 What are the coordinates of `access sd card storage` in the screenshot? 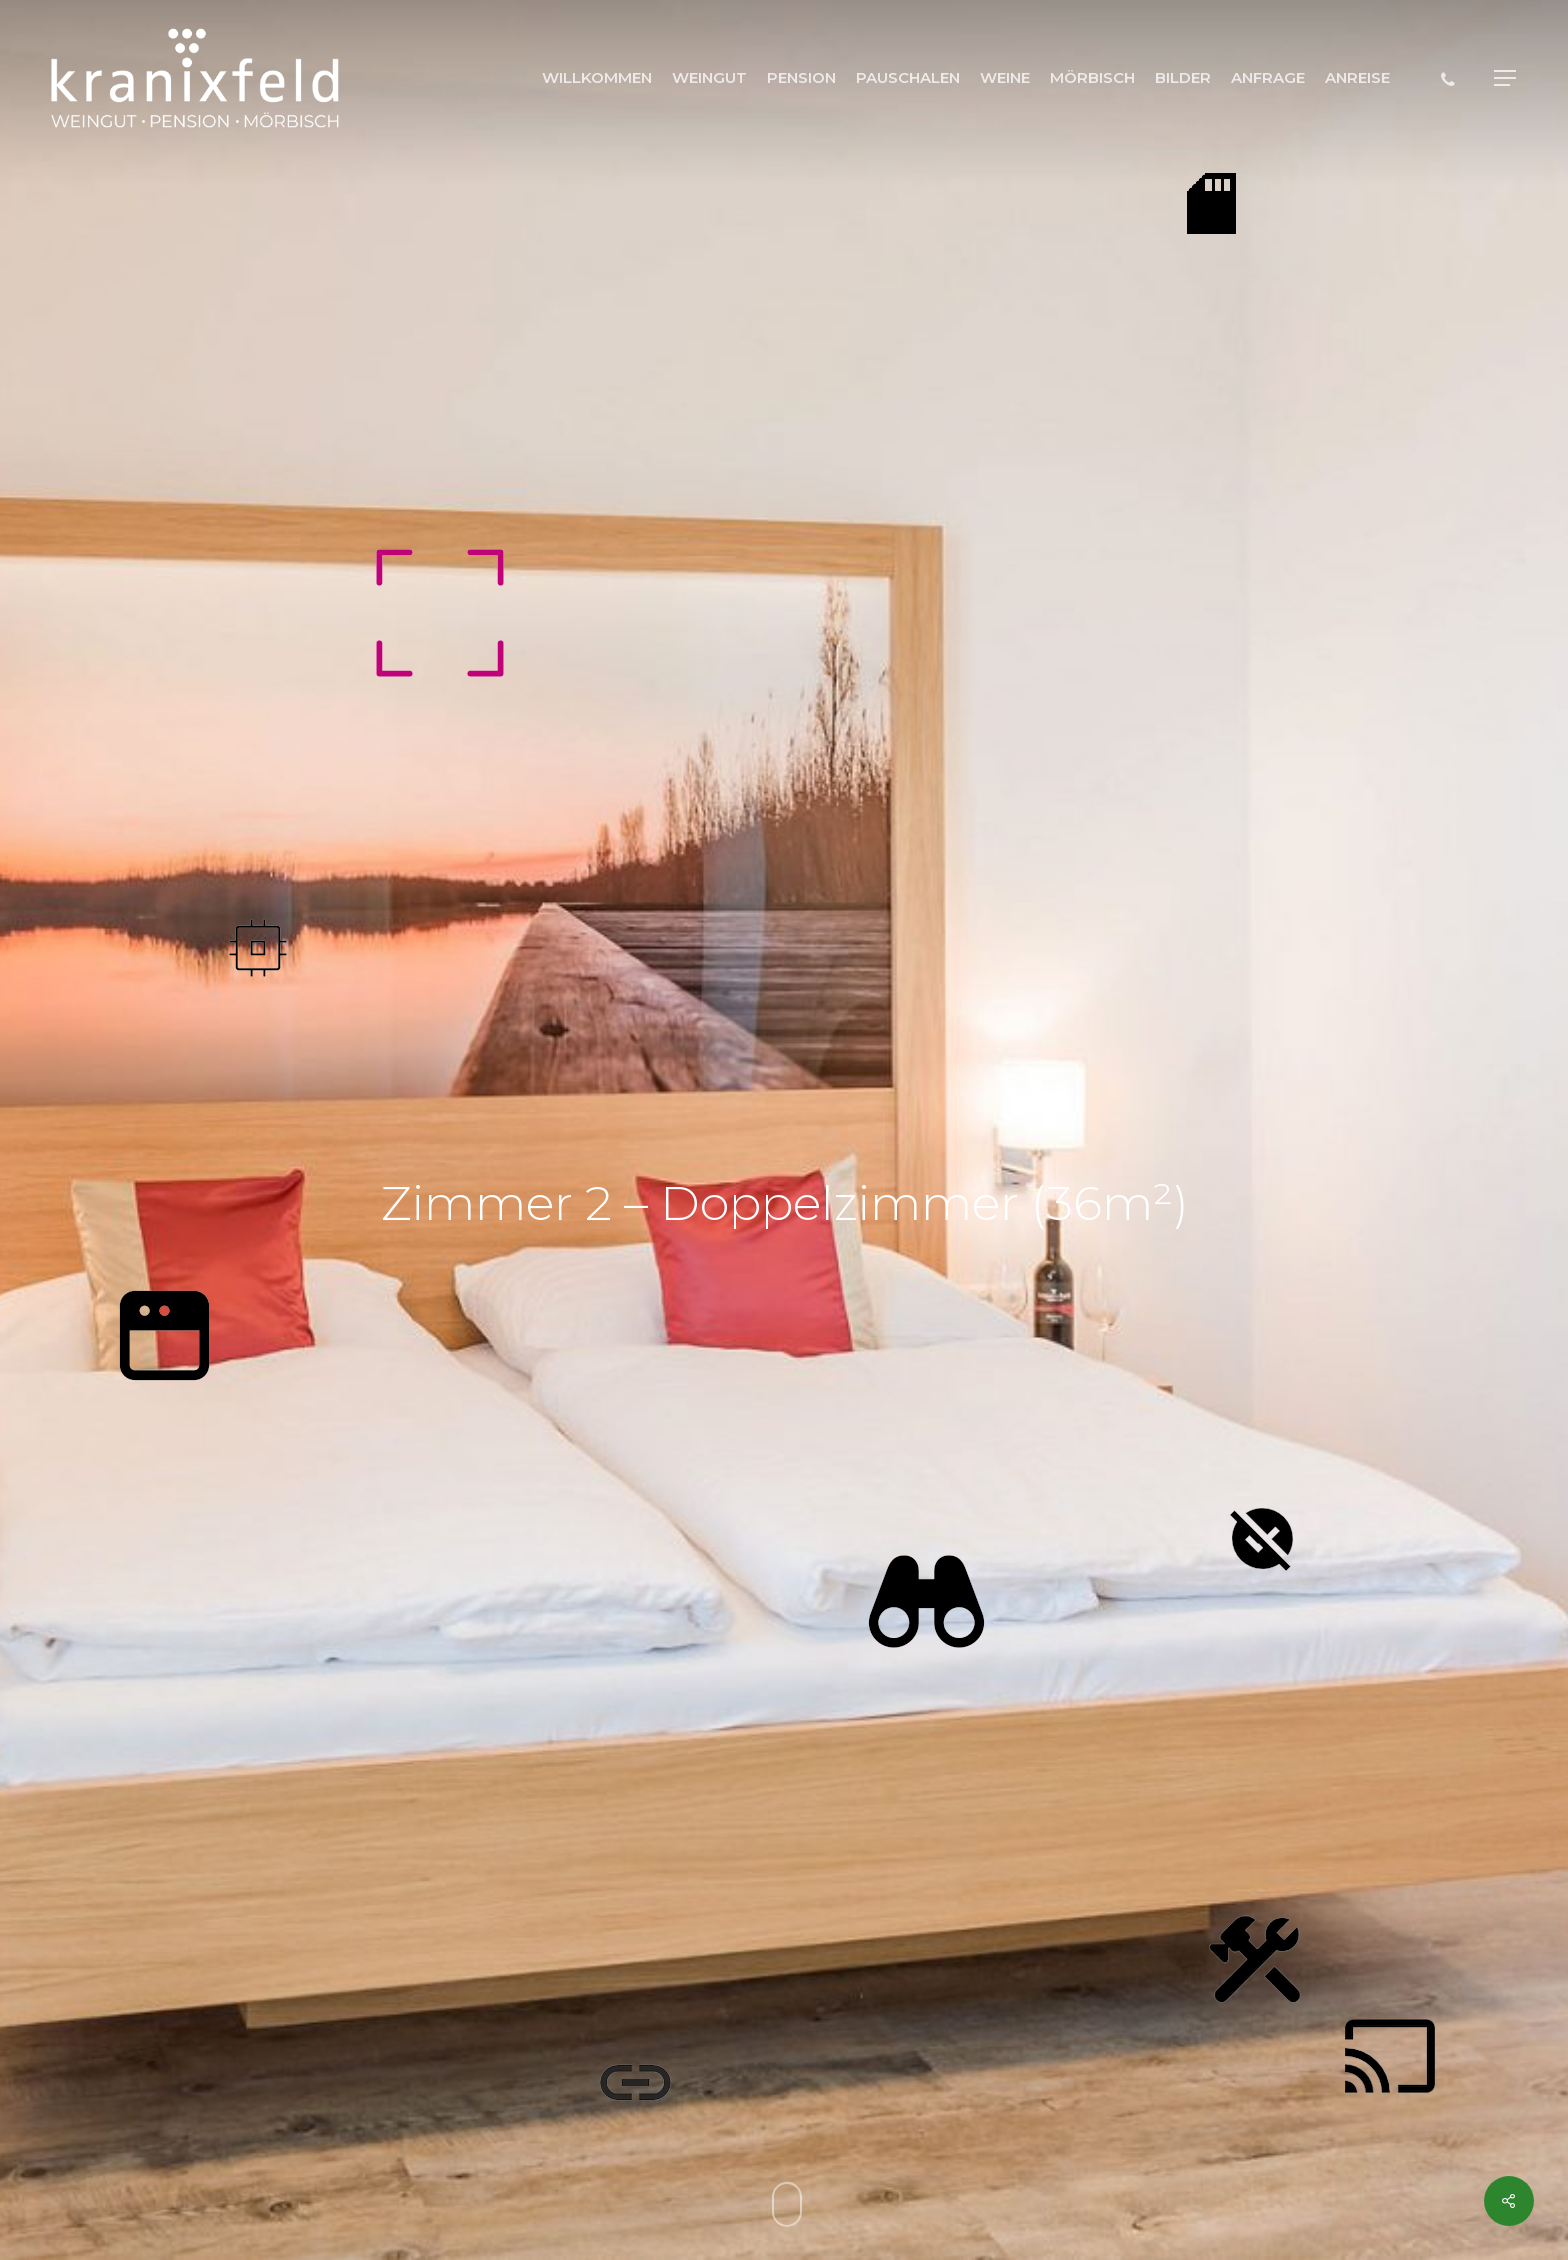 It's located at (1211, 203).